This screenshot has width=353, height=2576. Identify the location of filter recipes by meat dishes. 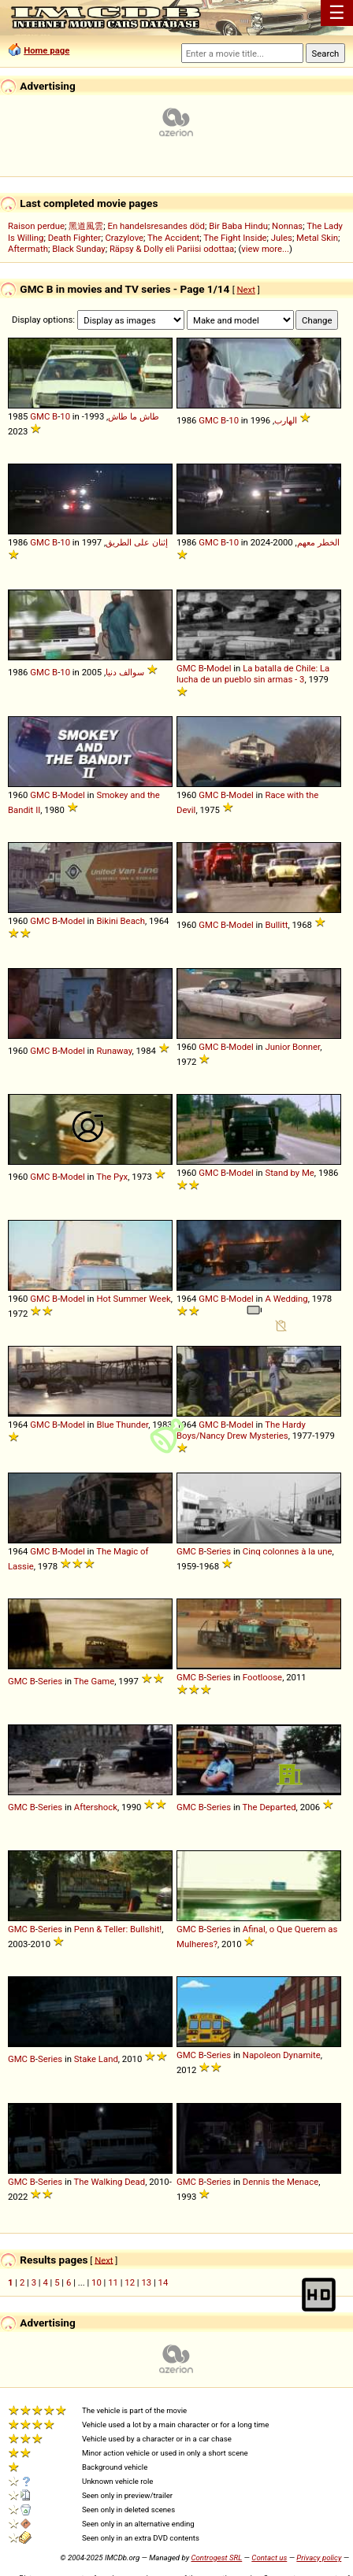
(167, 1435).